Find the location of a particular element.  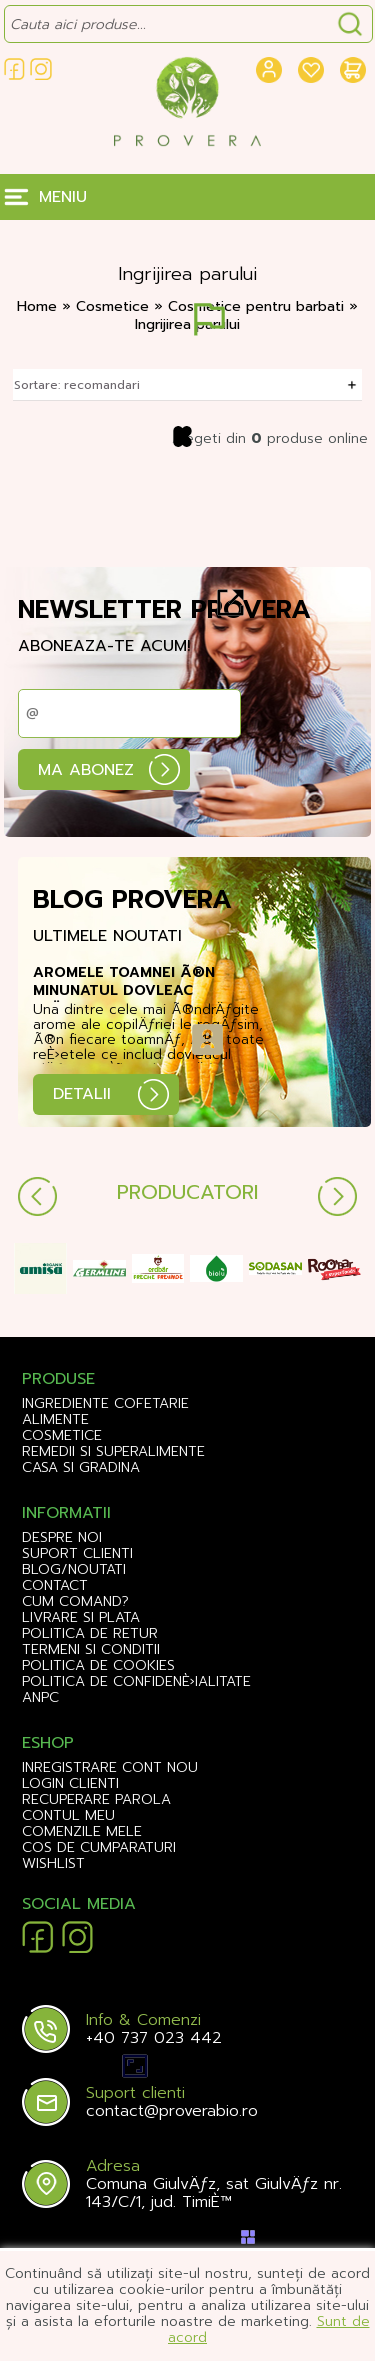

adjust image or video aspect ratio is located at coordinates (135, 2066).